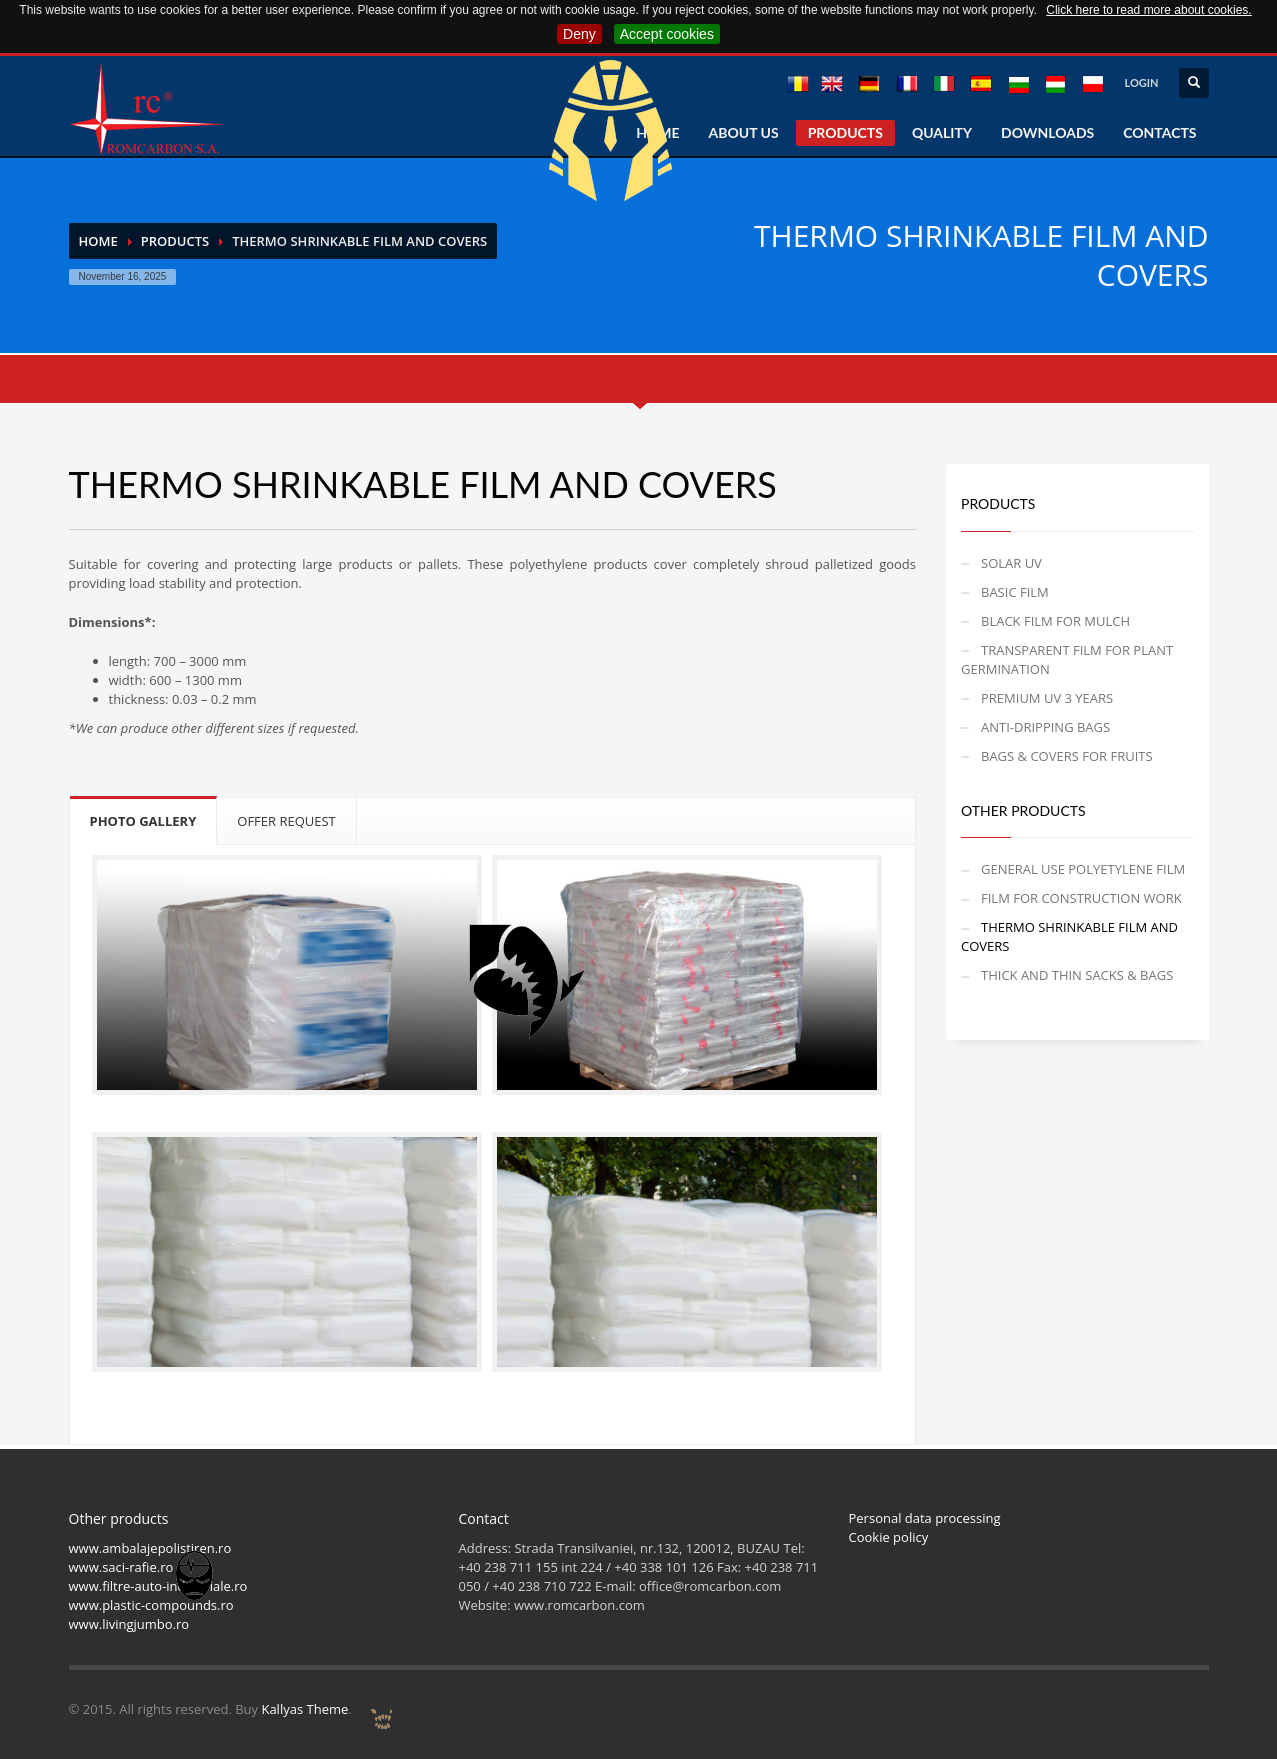 The height and width of the screenshot is (1759, 1277). Describe the element at coordinates (610, 130) in the screenshot. I see `select warlock class or character` at that location.